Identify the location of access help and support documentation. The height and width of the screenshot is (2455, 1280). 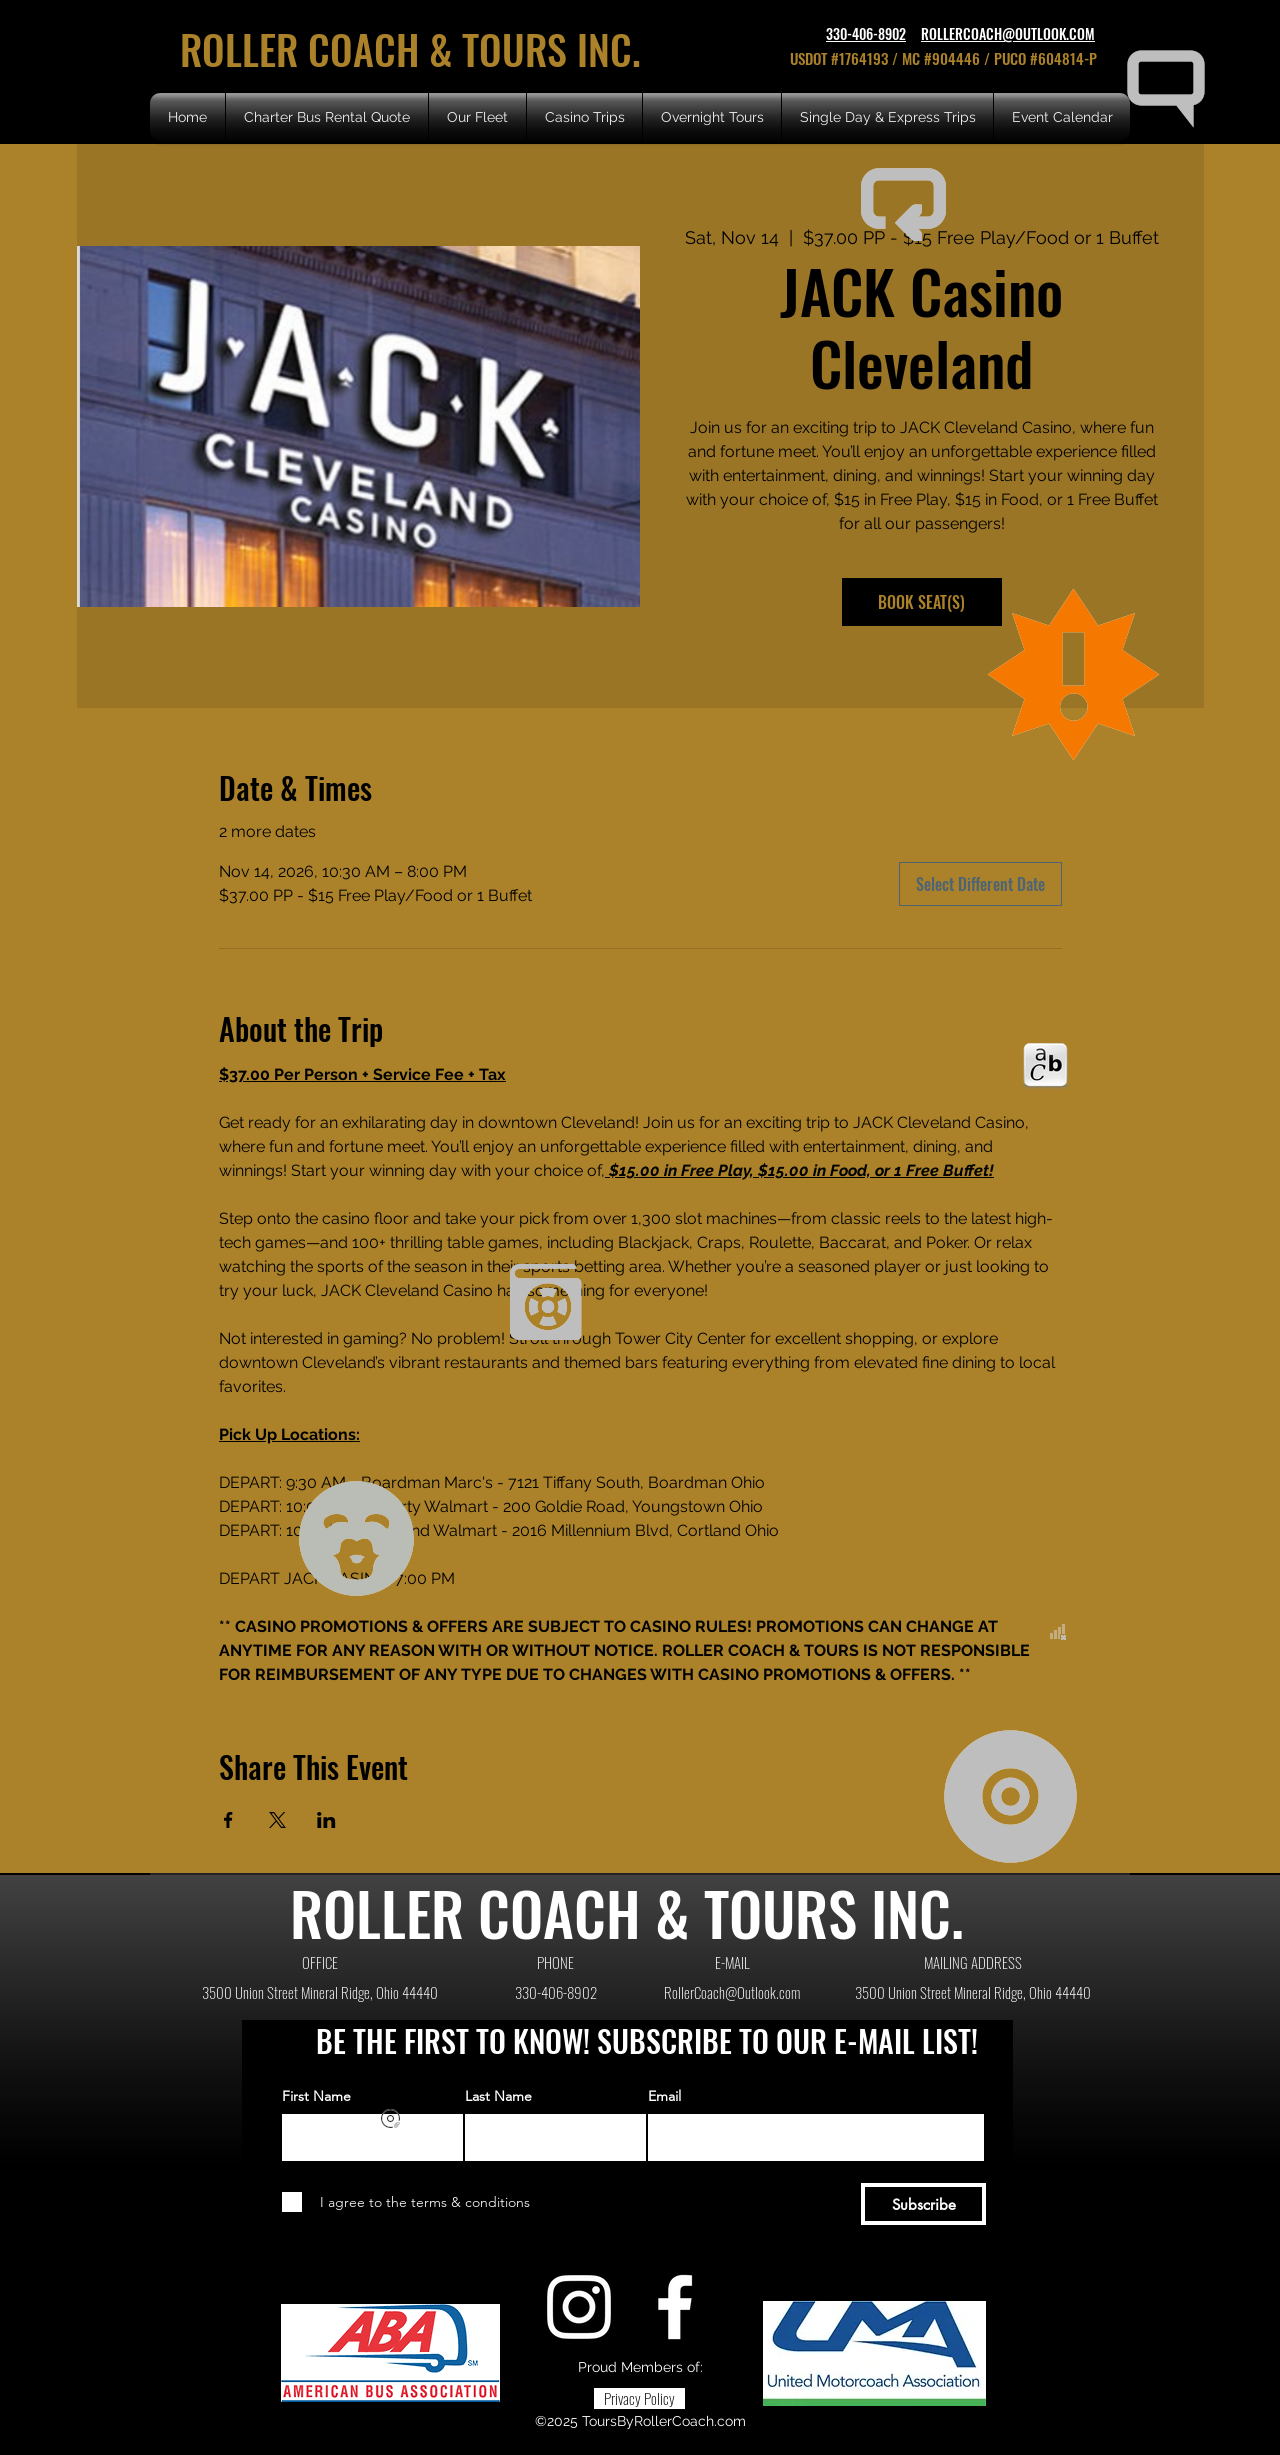
(548, 1302).